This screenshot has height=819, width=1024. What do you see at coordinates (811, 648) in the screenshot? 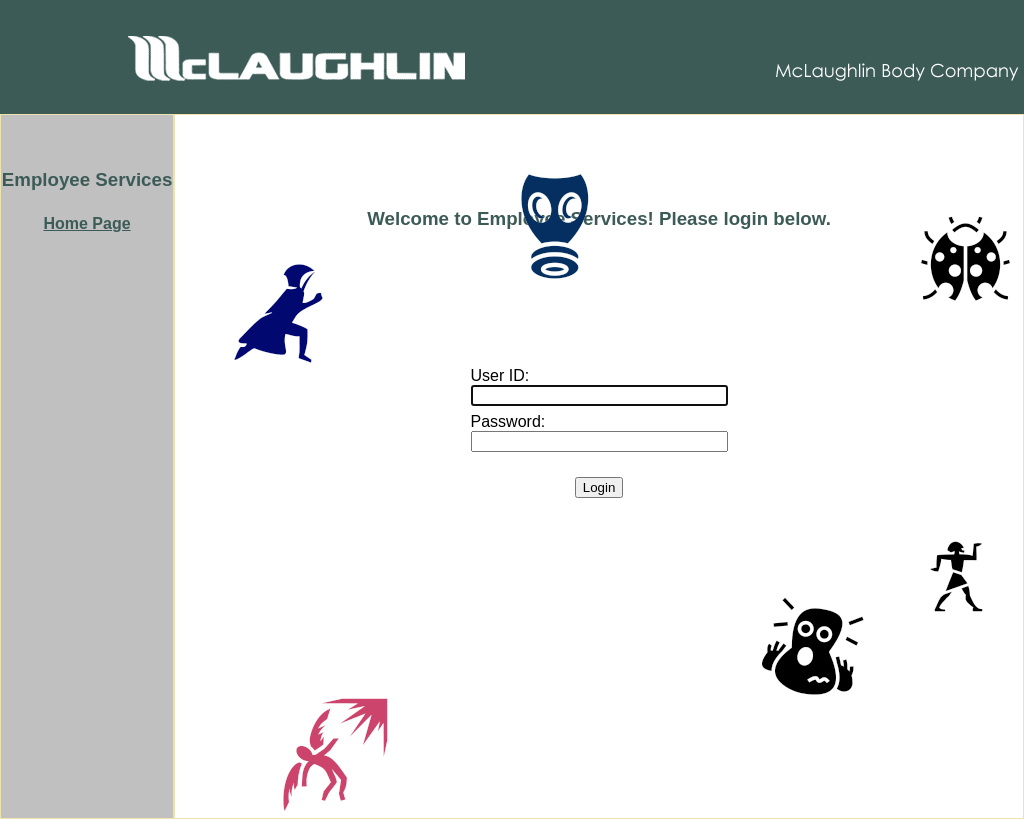
I see `indicates a fear or horror game element` at bounding box center [811, 648].